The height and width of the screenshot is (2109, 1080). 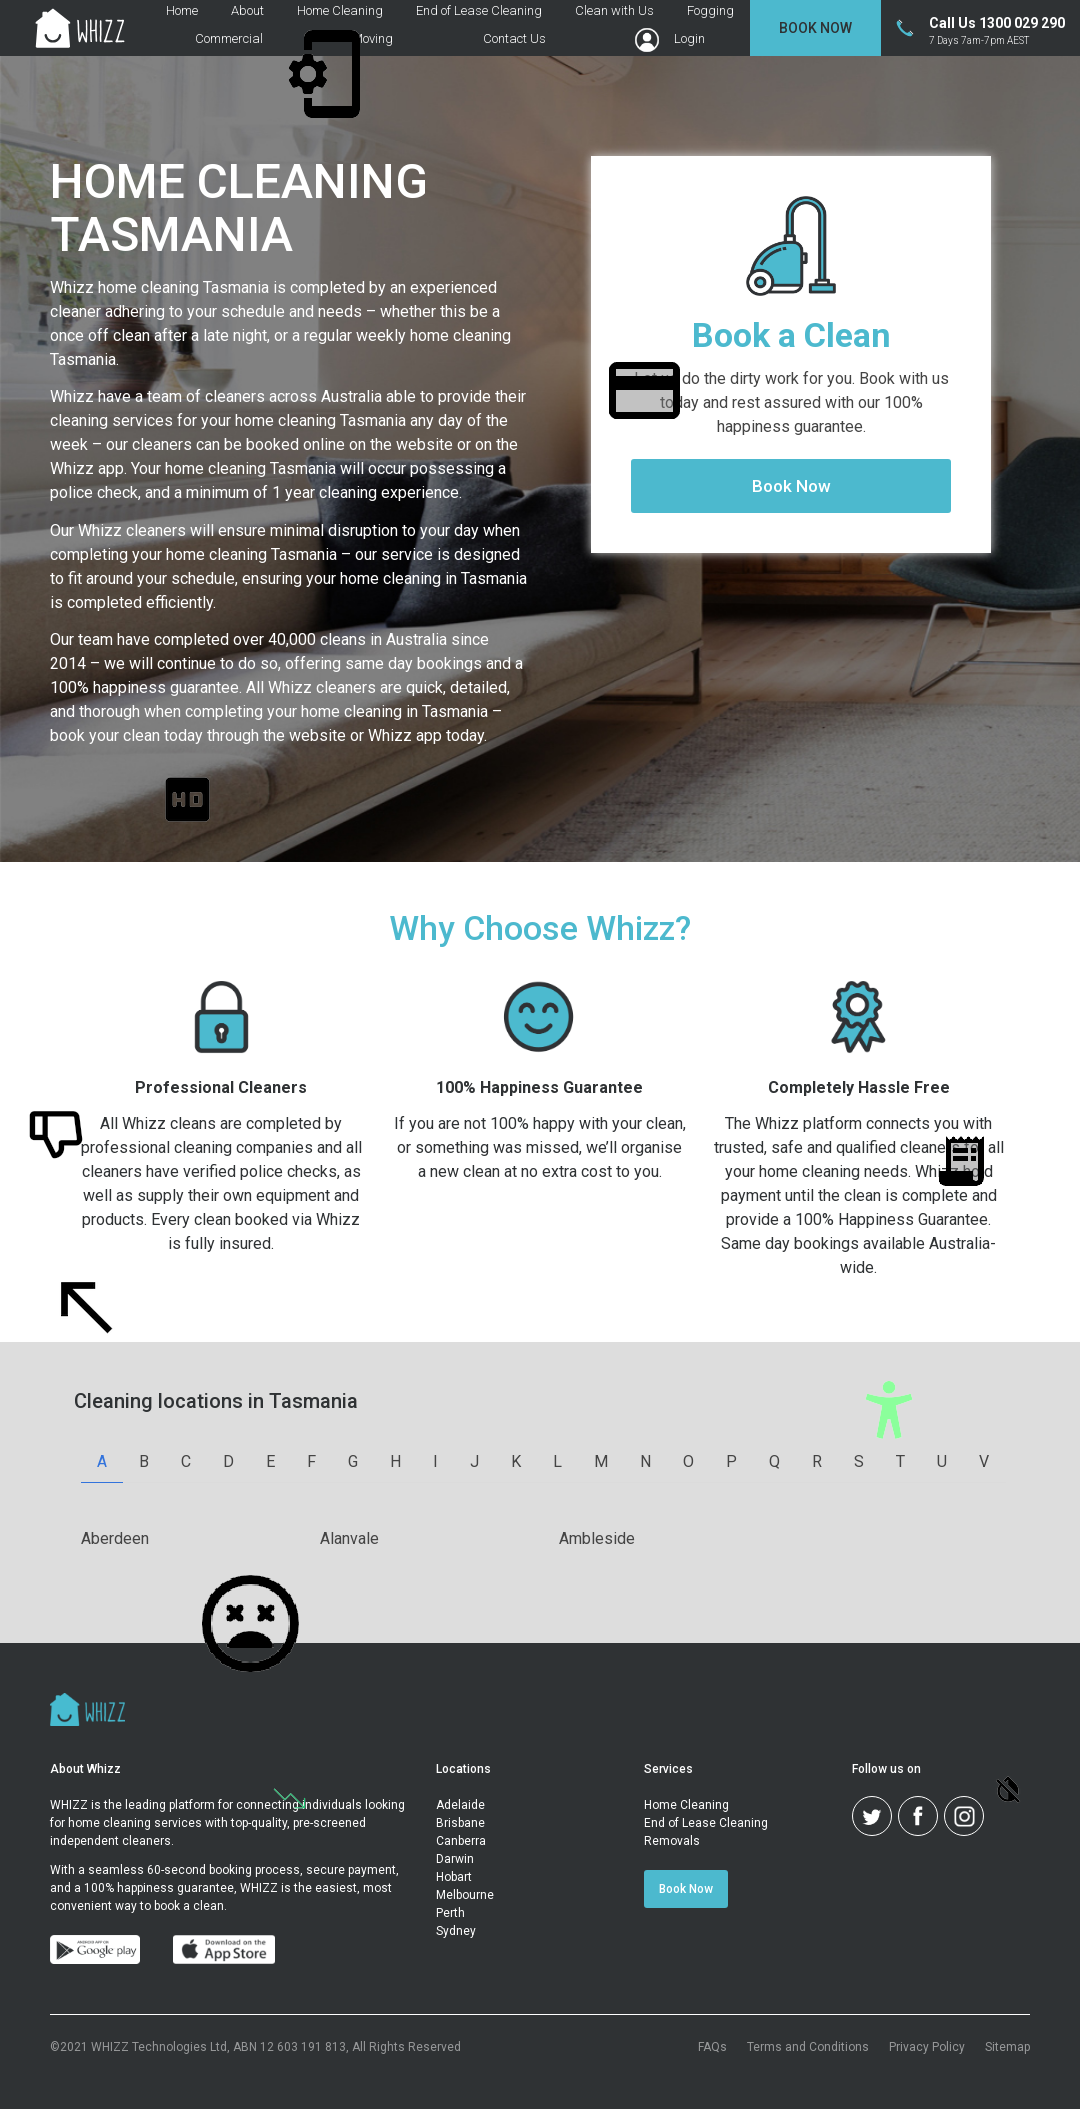 What do you see at coordinates (1008, 1789) in the screenshot?
I see `disable color inversion mode` at bounding box center [1008, 1789].